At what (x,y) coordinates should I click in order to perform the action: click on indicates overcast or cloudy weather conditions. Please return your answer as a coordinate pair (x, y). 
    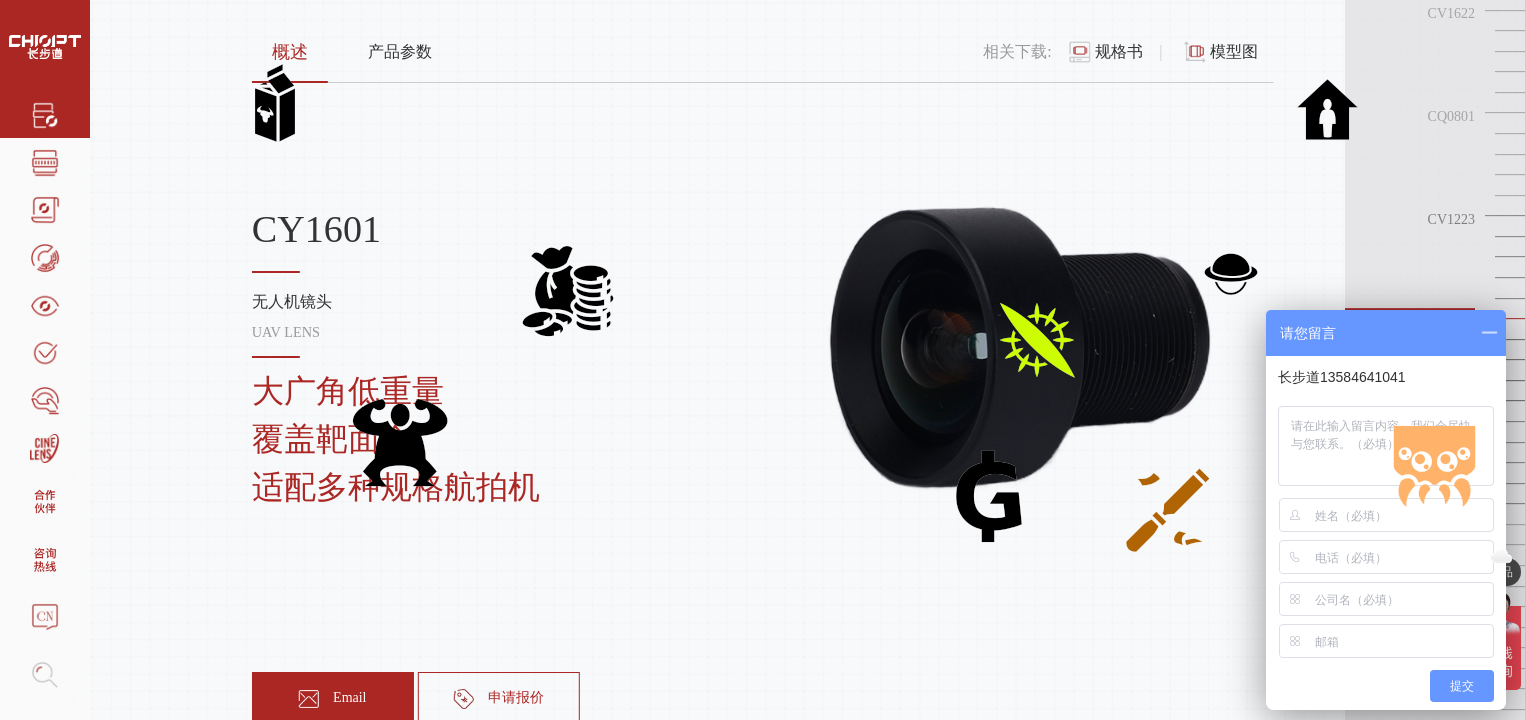
    Looking at the image, I should click on (1501, 555).